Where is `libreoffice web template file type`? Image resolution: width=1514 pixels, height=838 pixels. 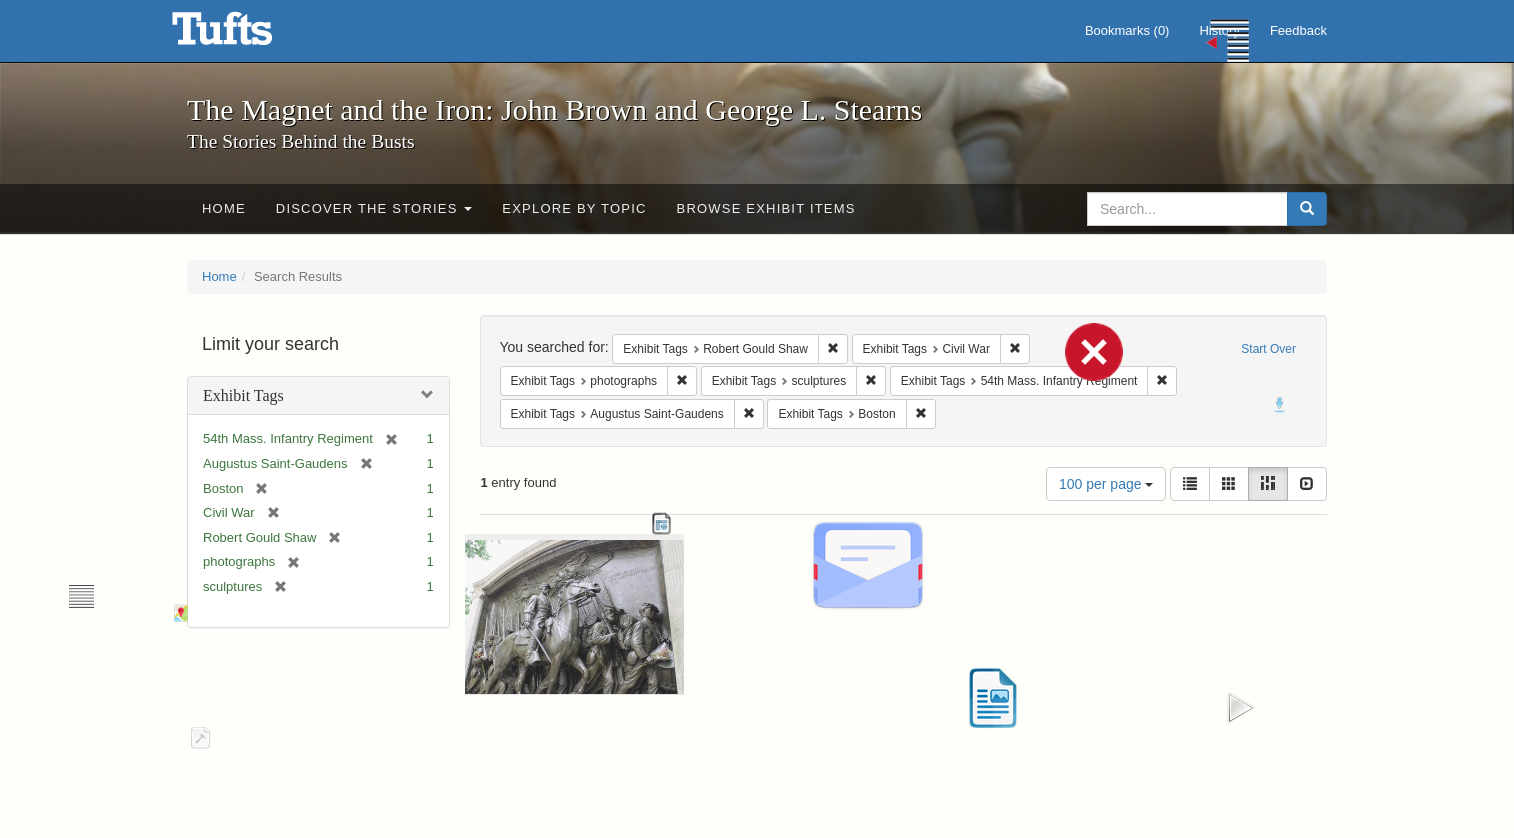 libreoffice web template file type is located at coordinates (661, 523).